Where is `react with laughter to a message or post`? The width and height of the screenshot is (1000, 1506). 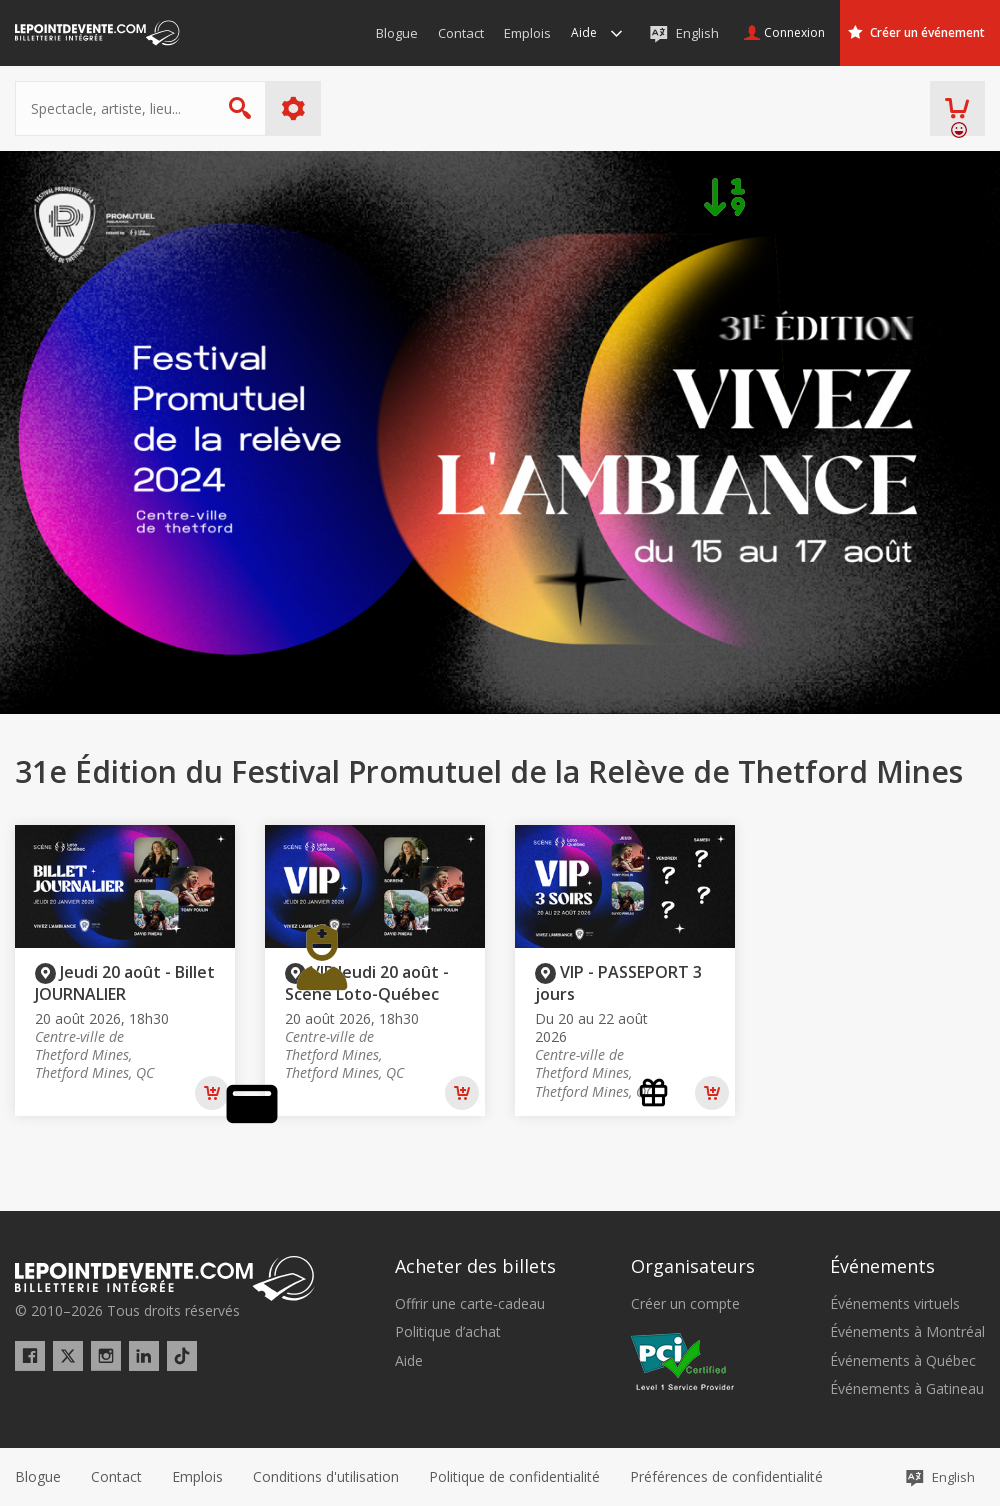 react with laughter to a message or post is located at coordinates (959, 130).